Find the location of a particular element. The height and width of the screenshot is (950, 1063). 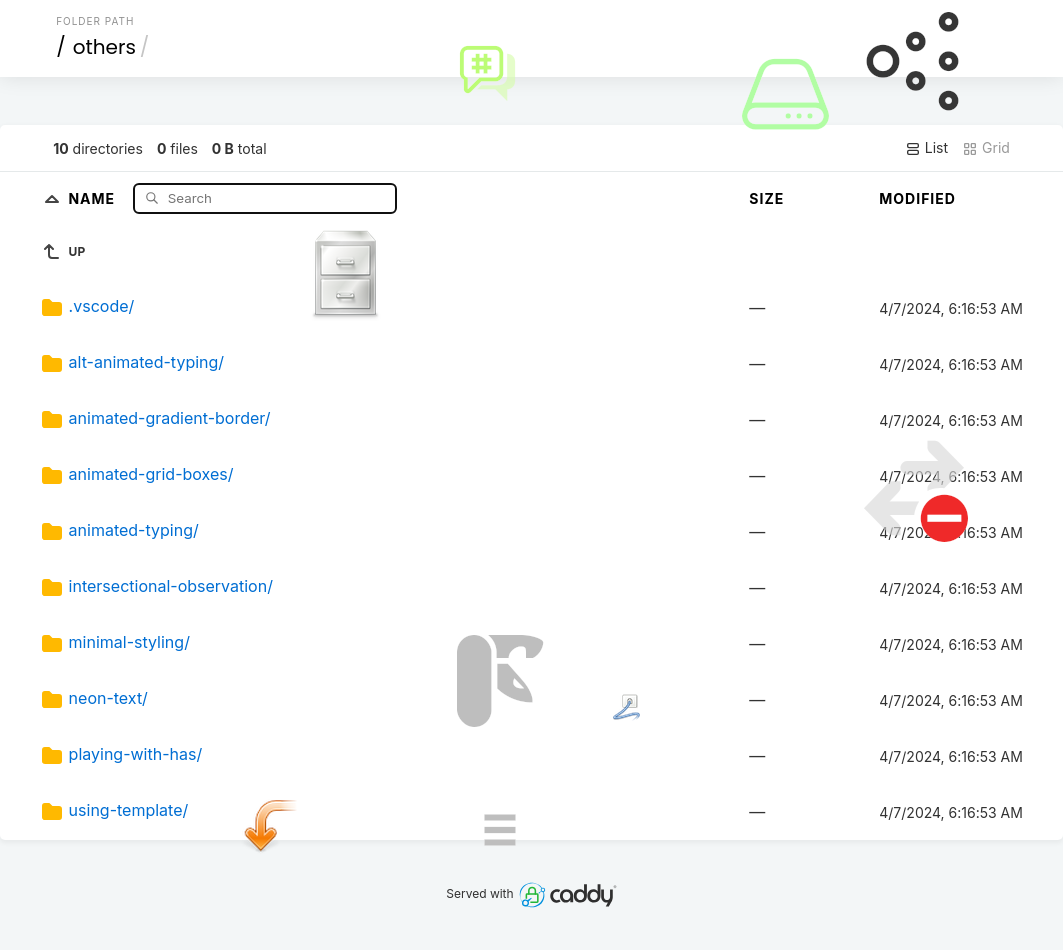

open the file manager application is located at coordinates (345, 275).